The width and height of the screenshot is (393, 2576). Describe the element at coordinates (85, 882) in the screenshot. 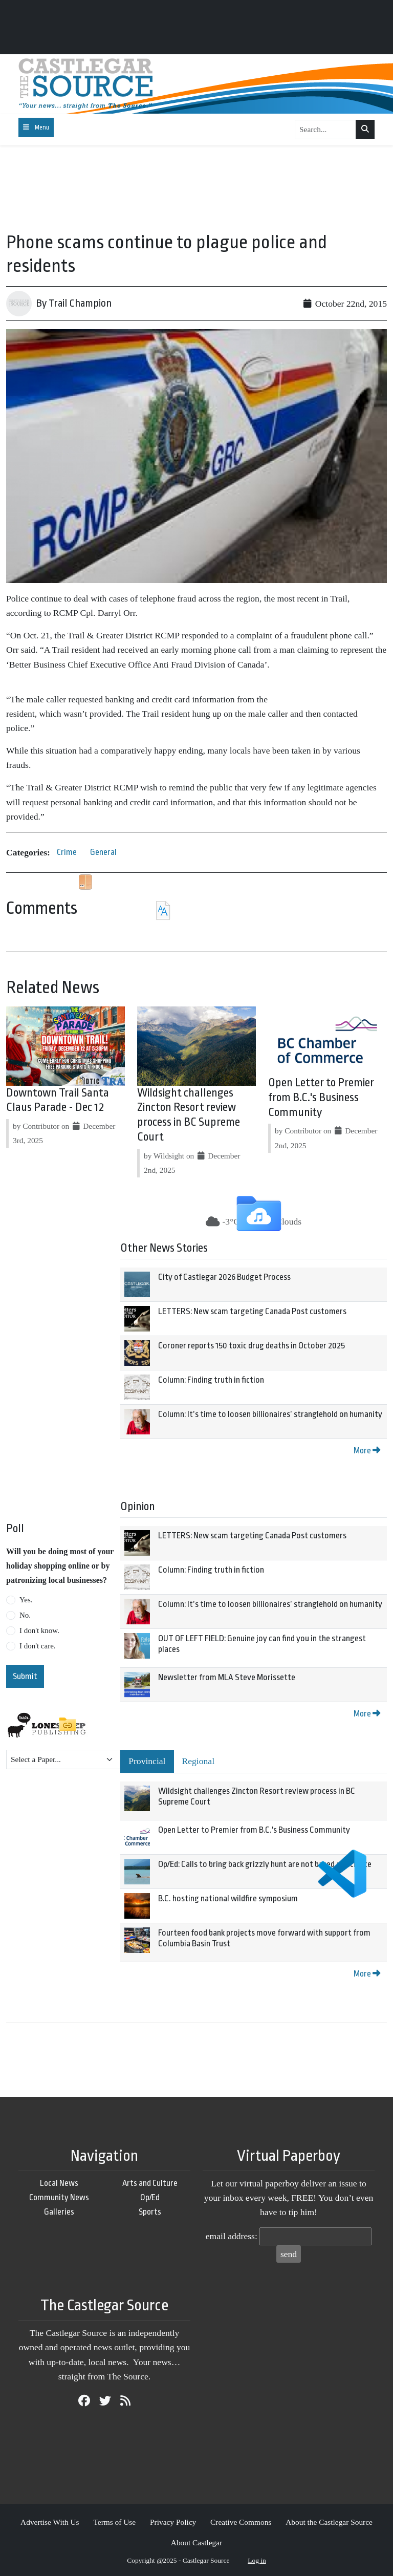

I see `compressed or archived file type` at that location.